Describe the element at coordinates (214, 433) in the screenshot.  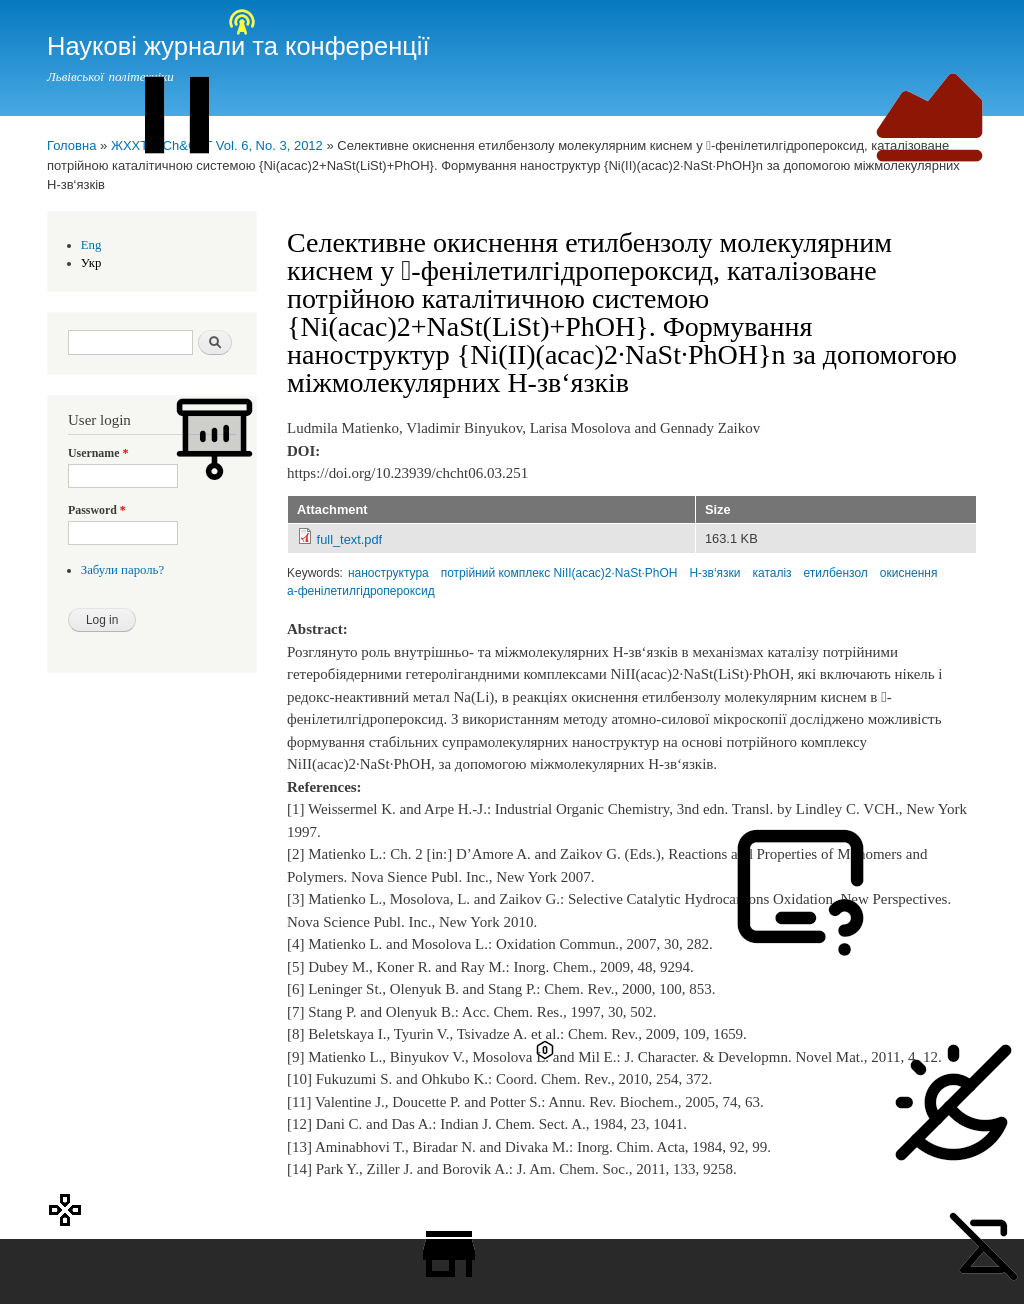
I see `view presentation with chart data` at that location.